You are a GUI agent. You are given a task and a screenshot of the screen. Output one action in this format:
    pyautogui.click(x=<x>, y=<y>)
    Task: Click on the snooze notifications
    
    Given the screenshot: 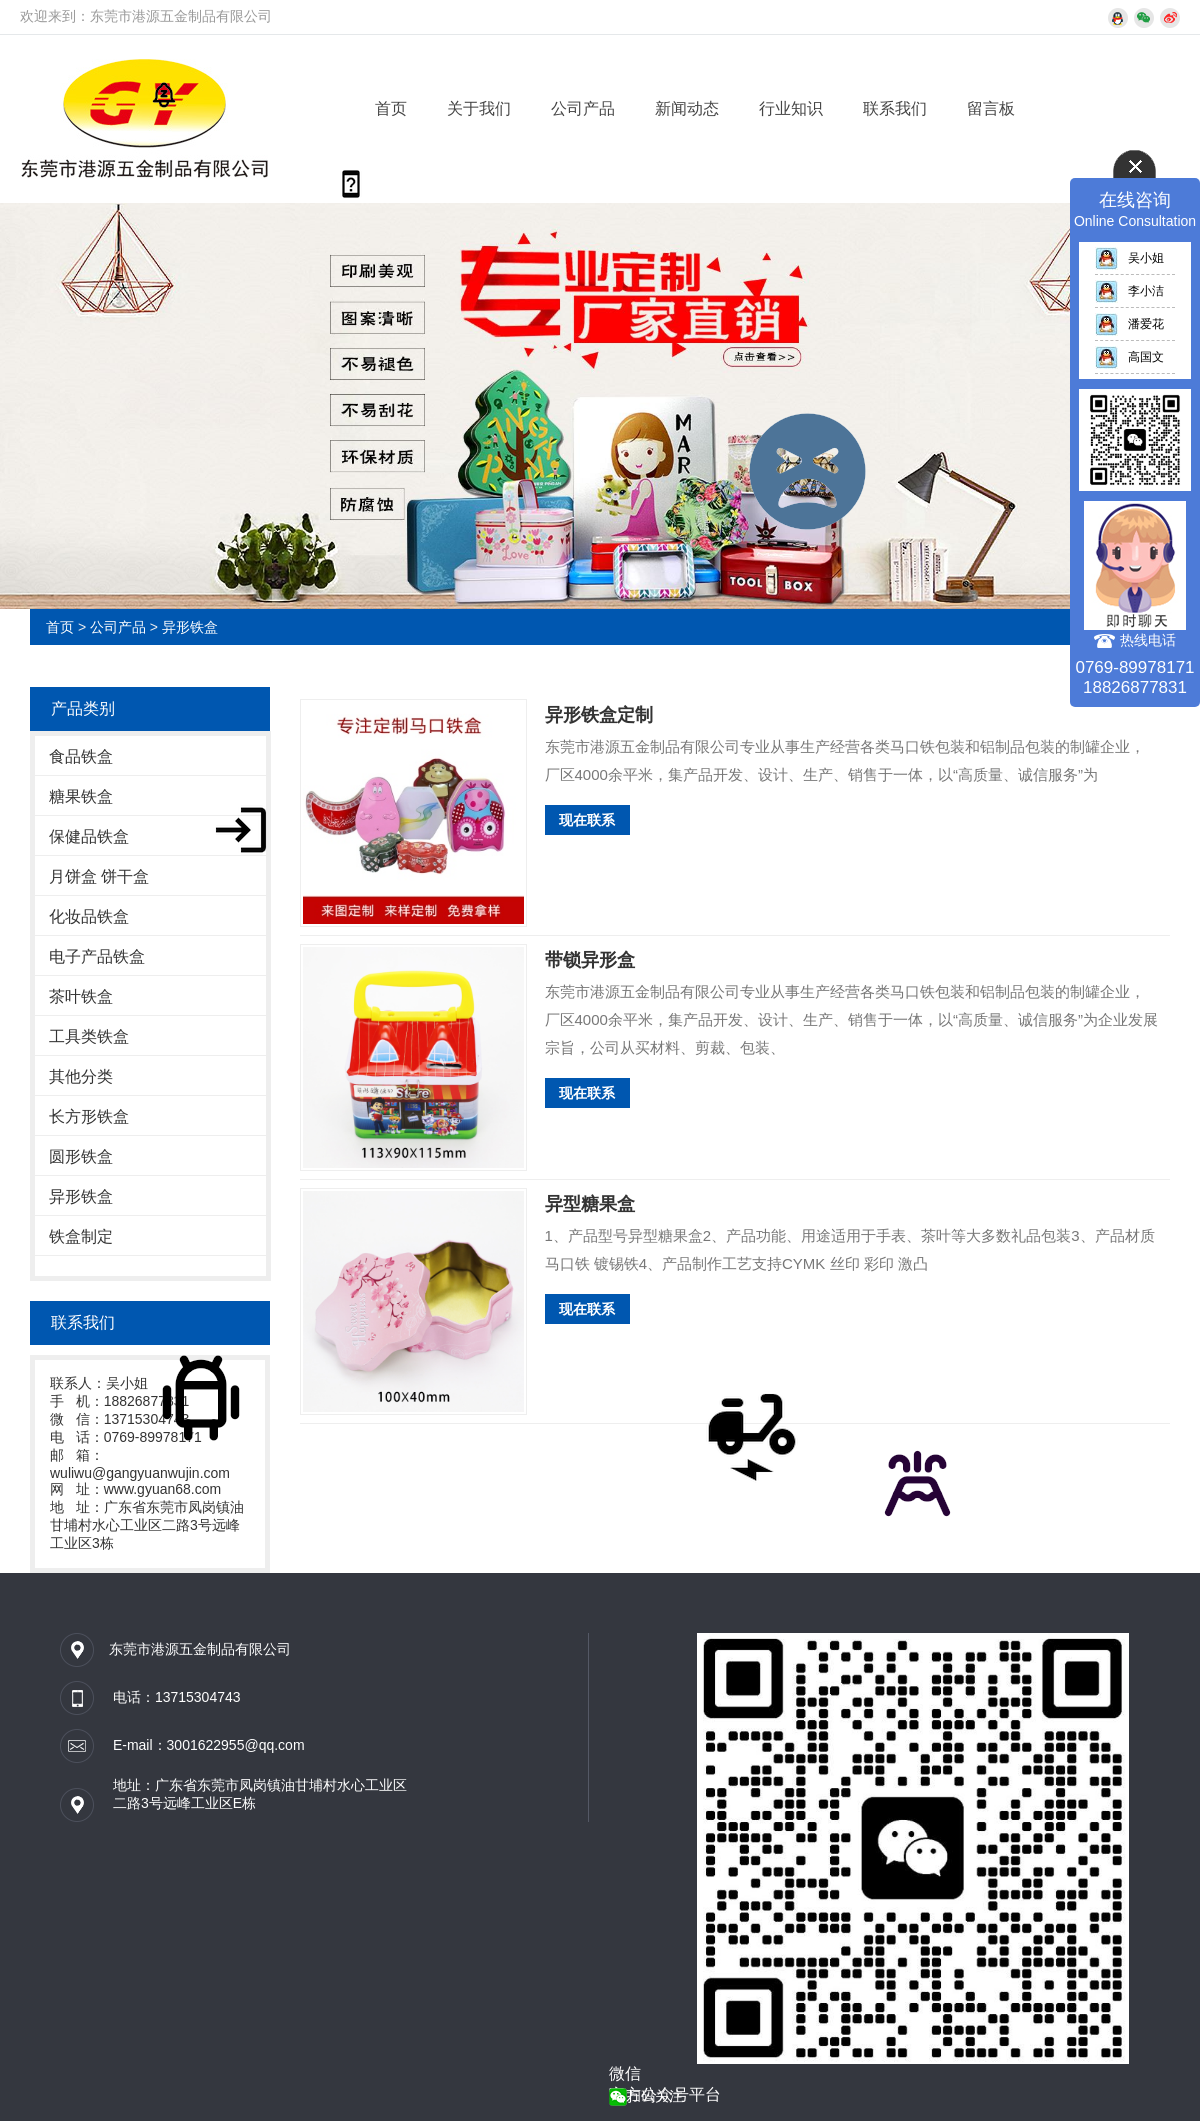 What is the action you would take?
    pyautogui.click(x=164, y=95)
    